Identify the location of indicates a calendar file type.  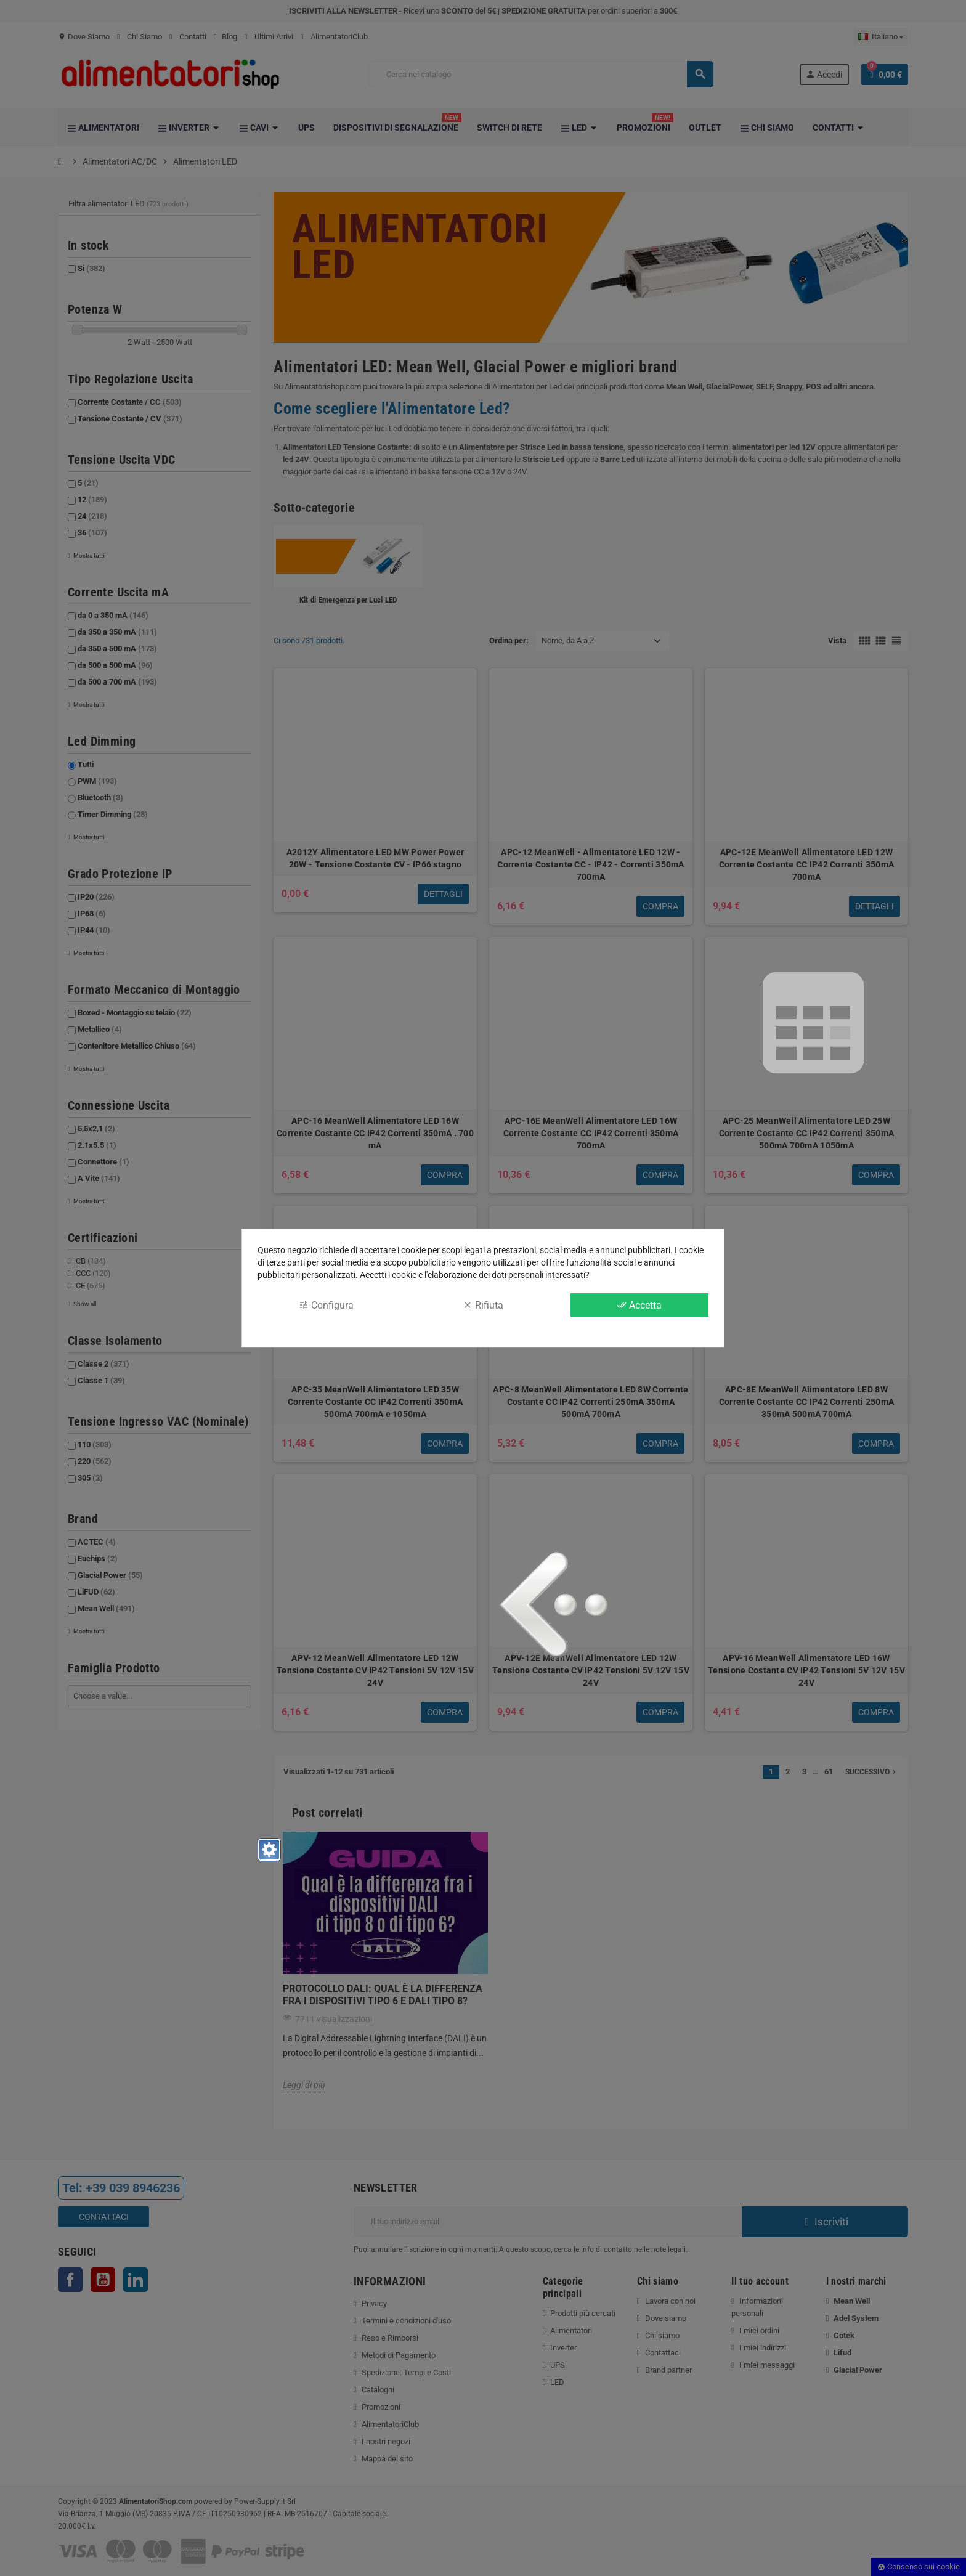
(816, 1026).